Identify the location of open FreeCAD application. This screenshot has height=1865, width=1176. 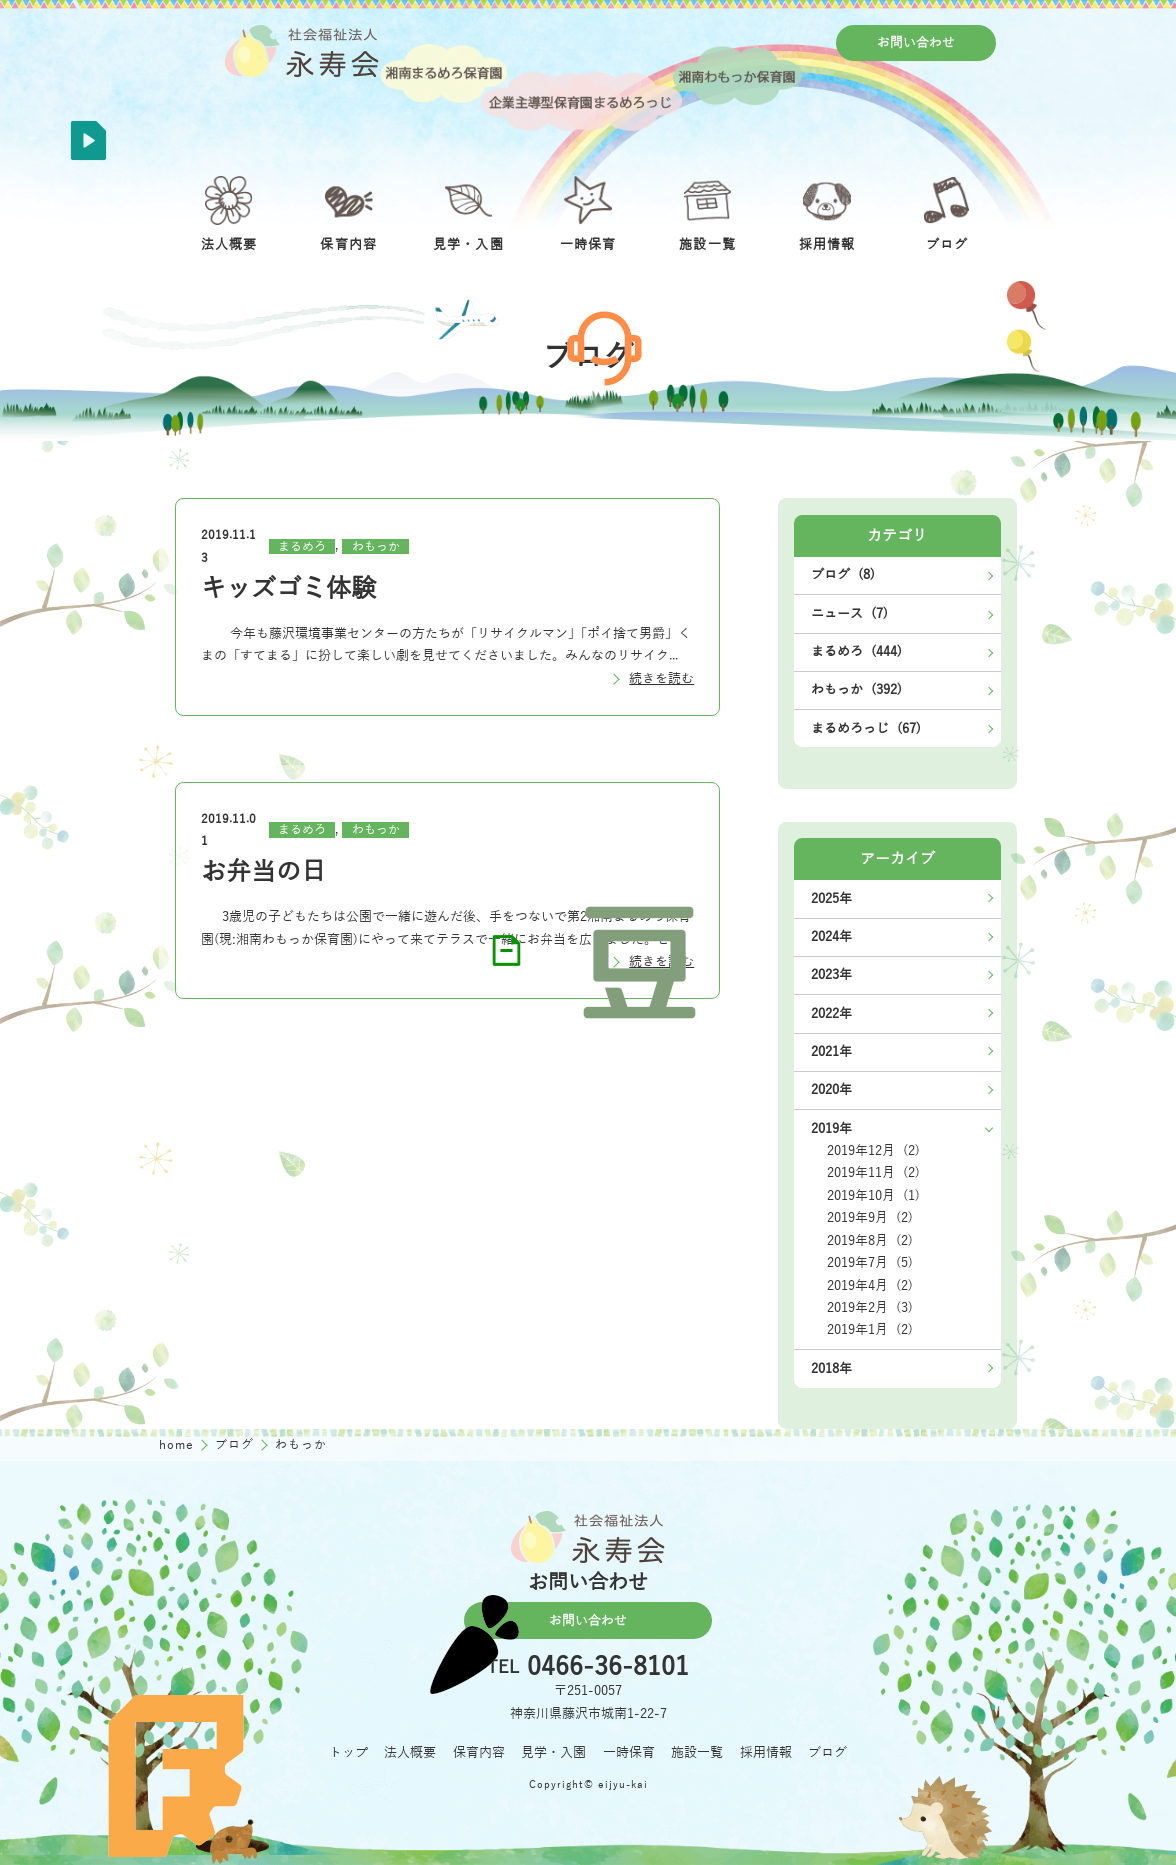
(176, 1776).